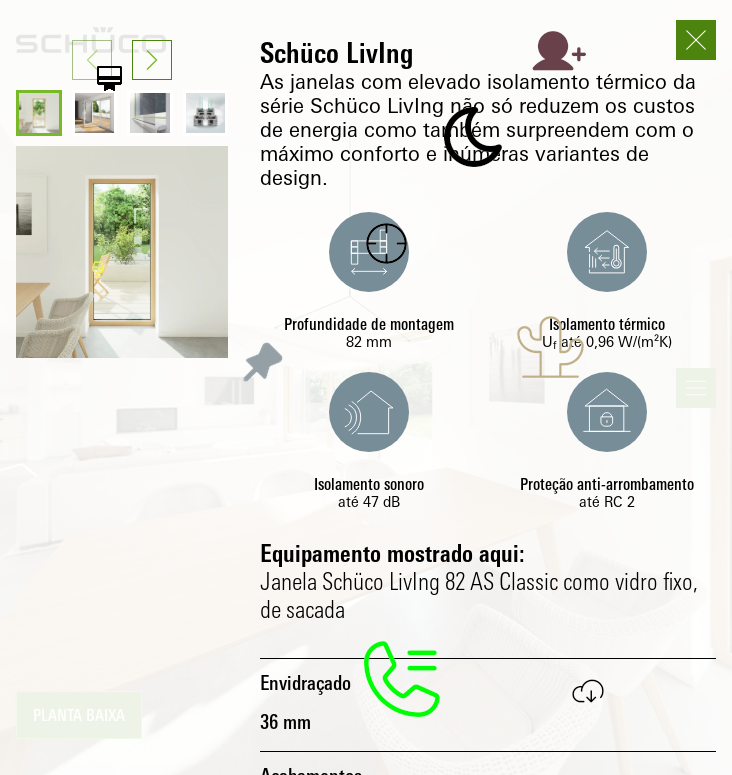 The height and width of the screenshot is (775, 732). I want to click on add a new contact or friend, so click(557, 52).